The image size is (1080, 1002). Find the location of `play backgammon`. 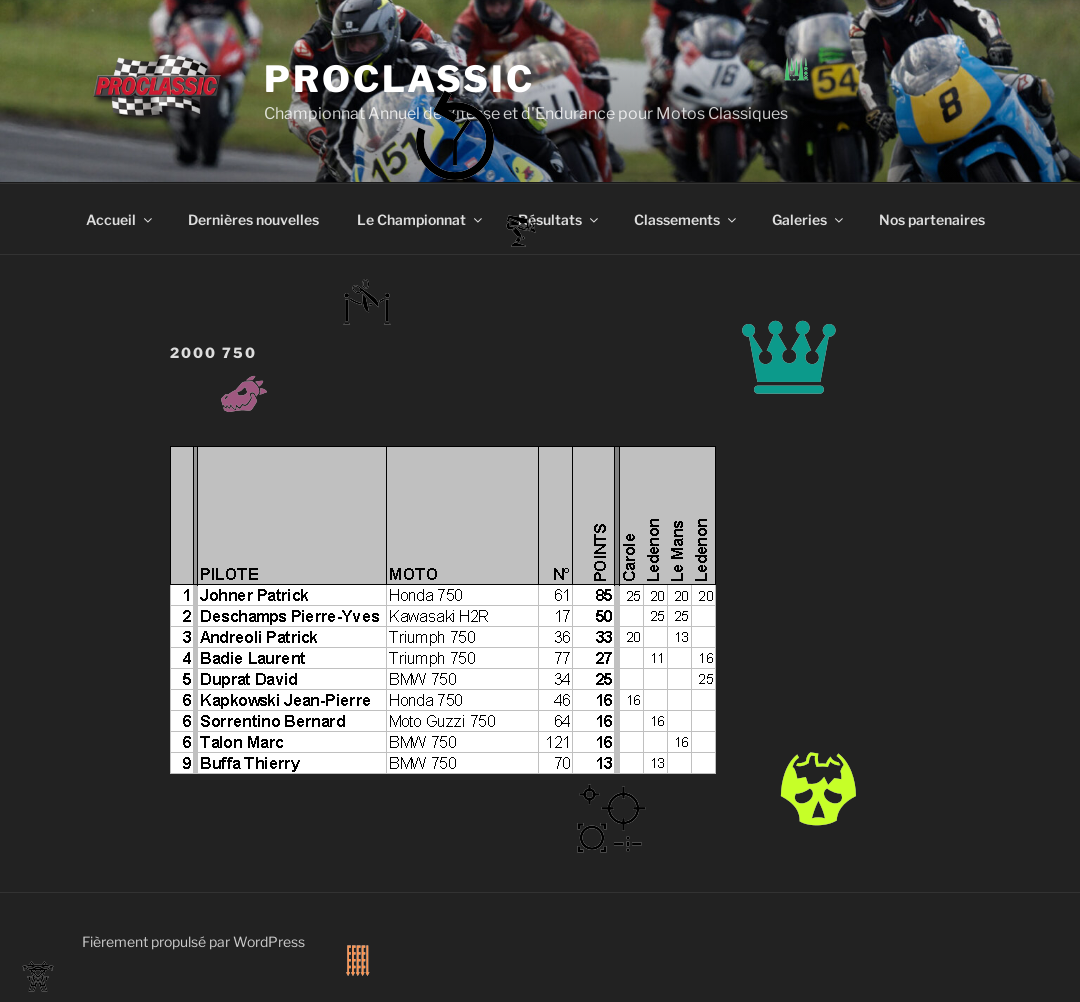

play backgammon is located at coordinates (796, 68).